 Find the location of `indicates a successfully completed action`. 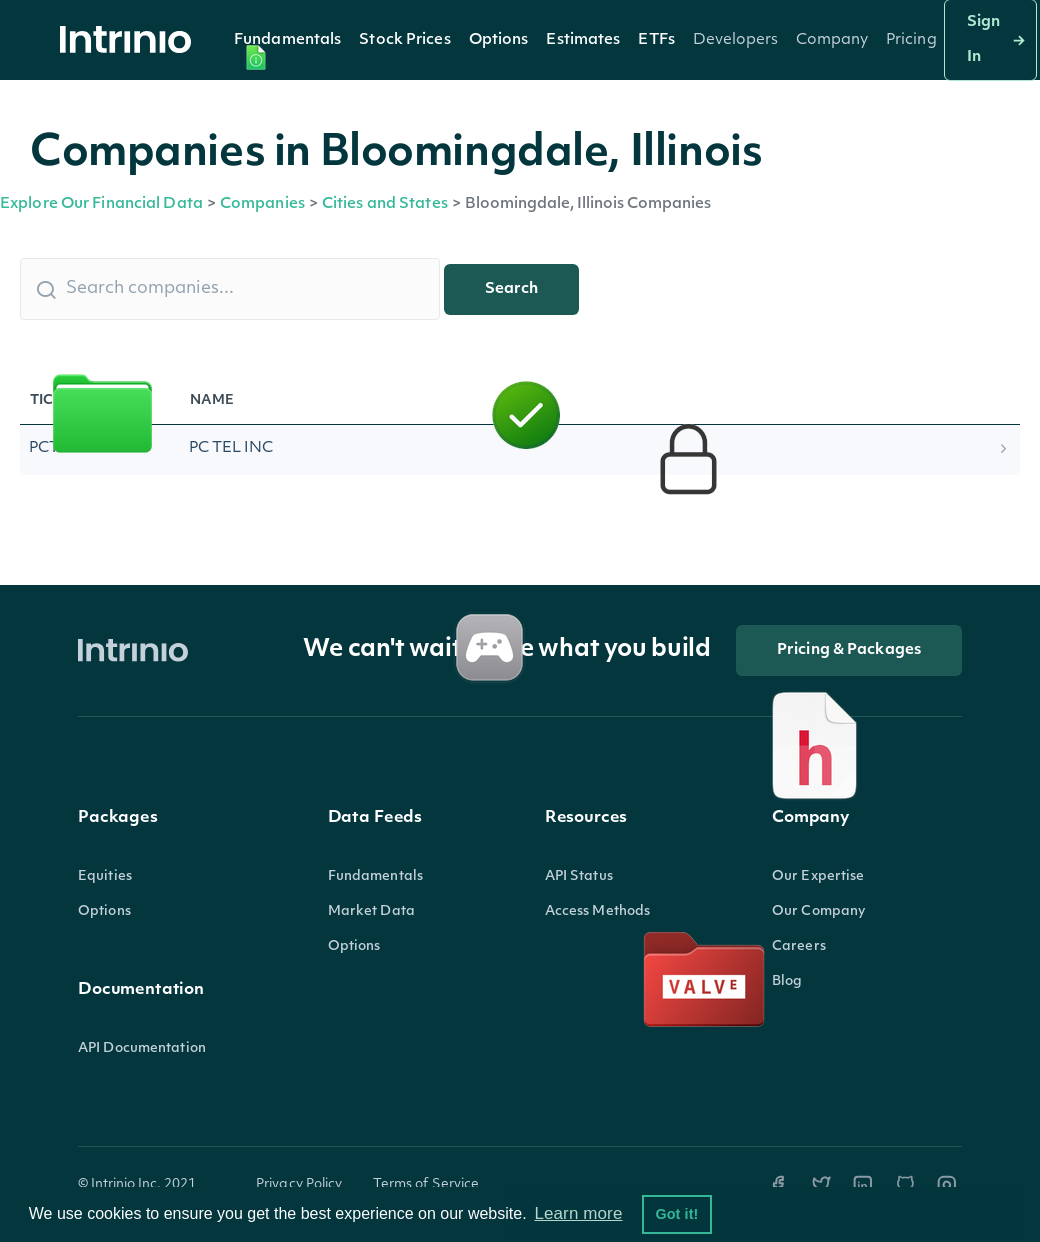

indicates a successfully completed action is located at coordinates (489, 378).